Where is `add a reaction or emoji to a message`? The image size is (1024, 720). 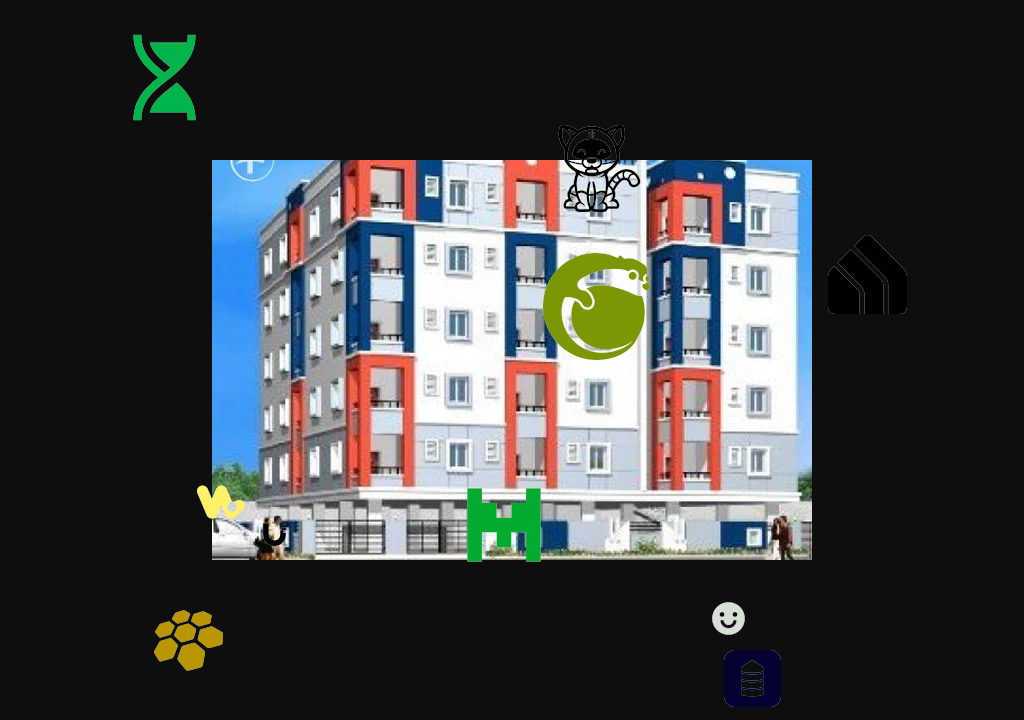 add a reaction or emoji to a message is located at coordinates (728, 618).